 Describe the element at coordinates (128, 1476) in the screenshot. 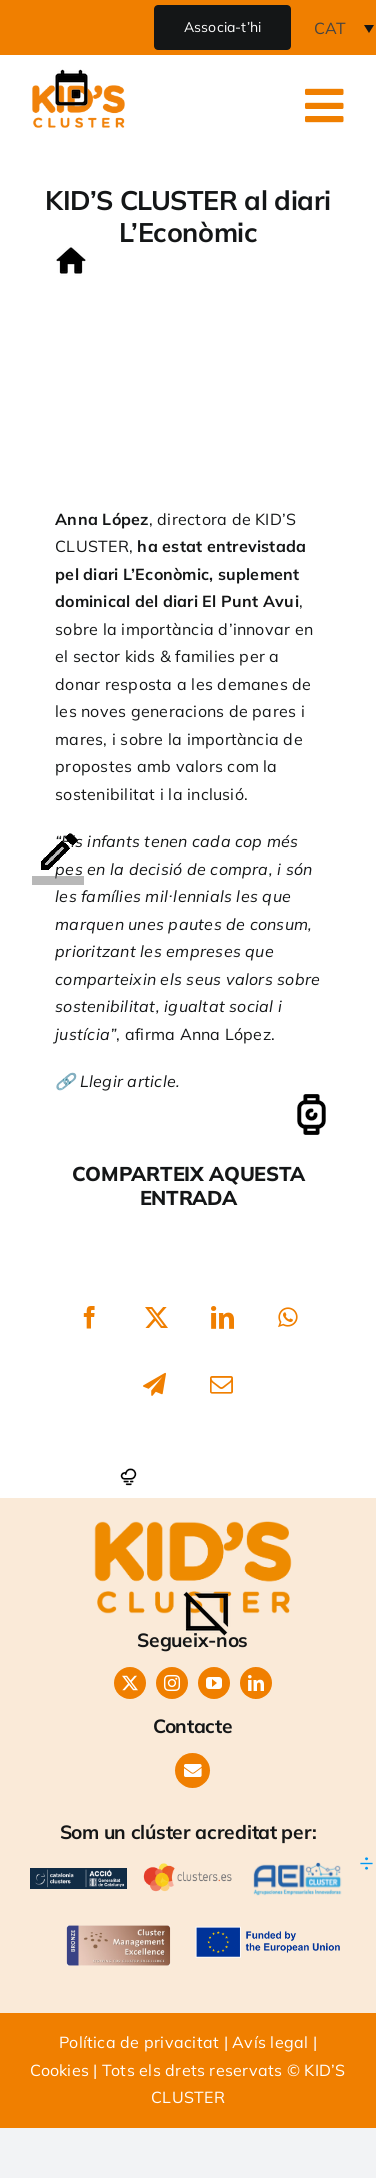

I see `indicates foggy weather conditions` at that location.